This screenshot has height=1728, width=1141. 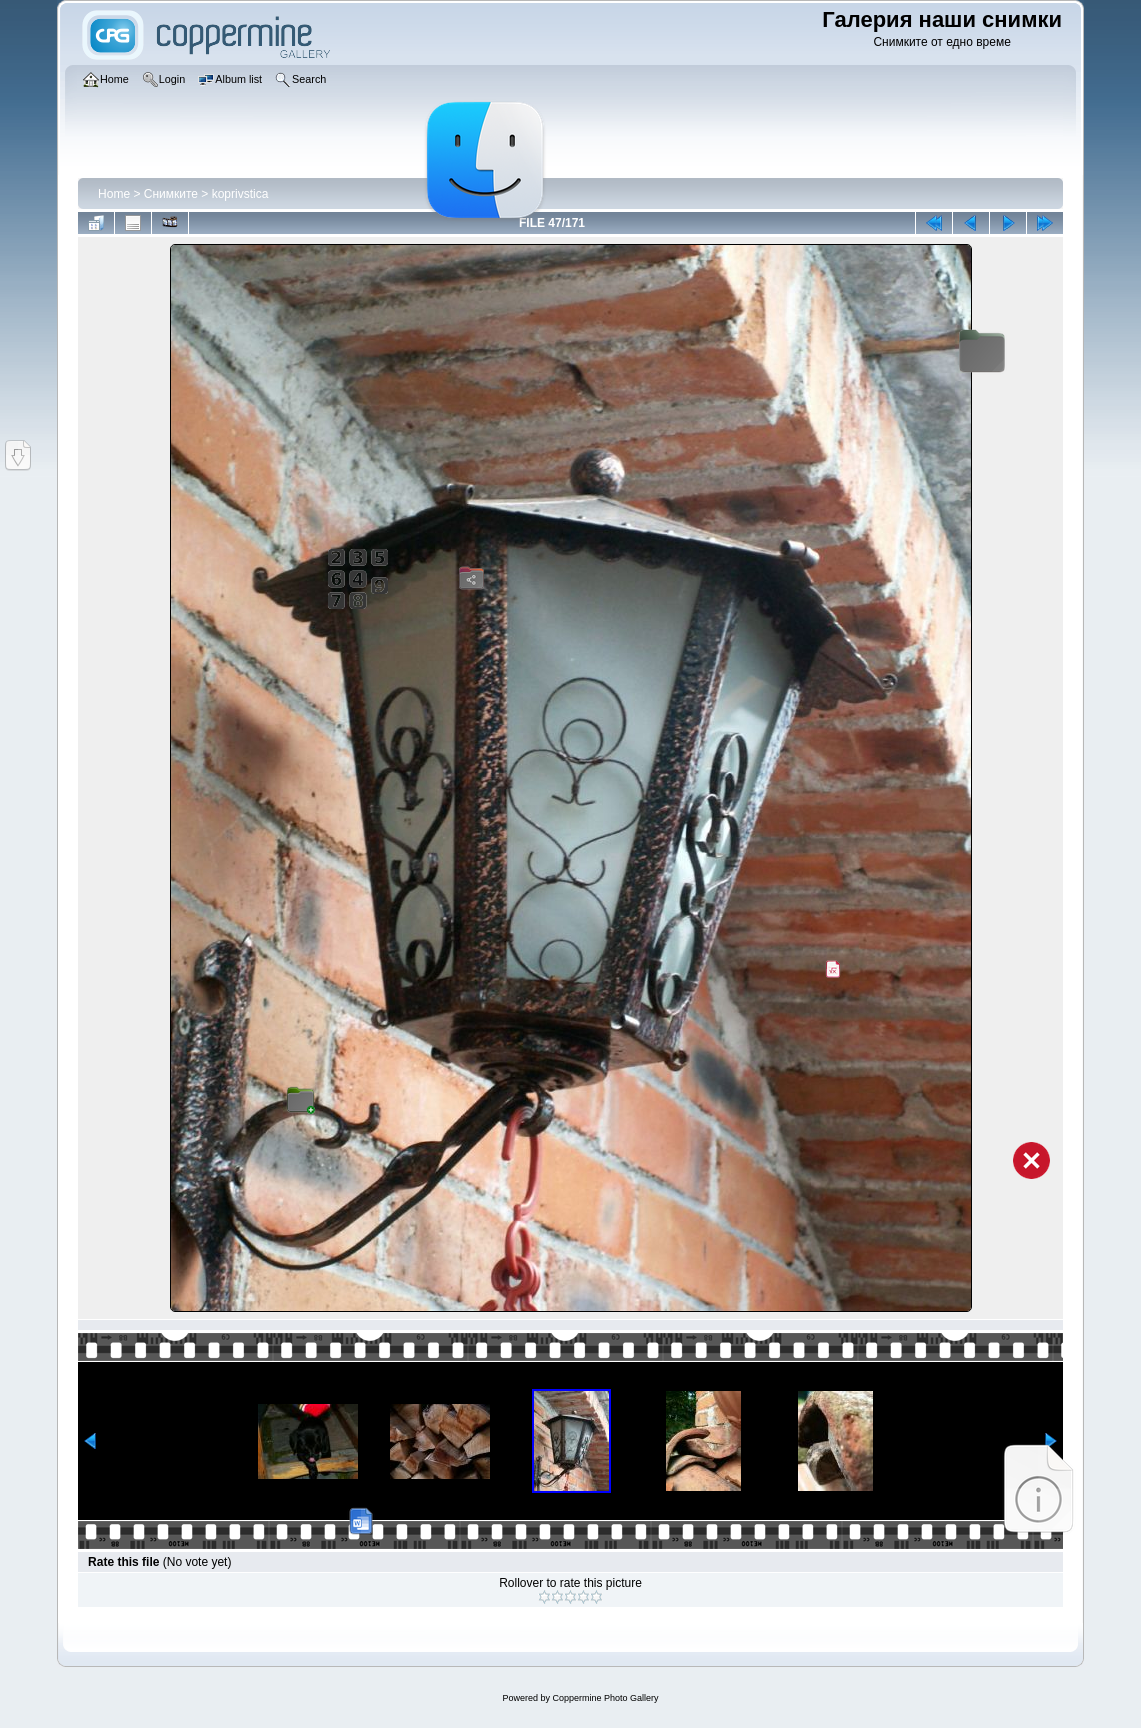 What do you see at coordinates (1031, 1160) in the screenshot?
I see `stop or cancel the current action` at bounding box center [1031, 1160].